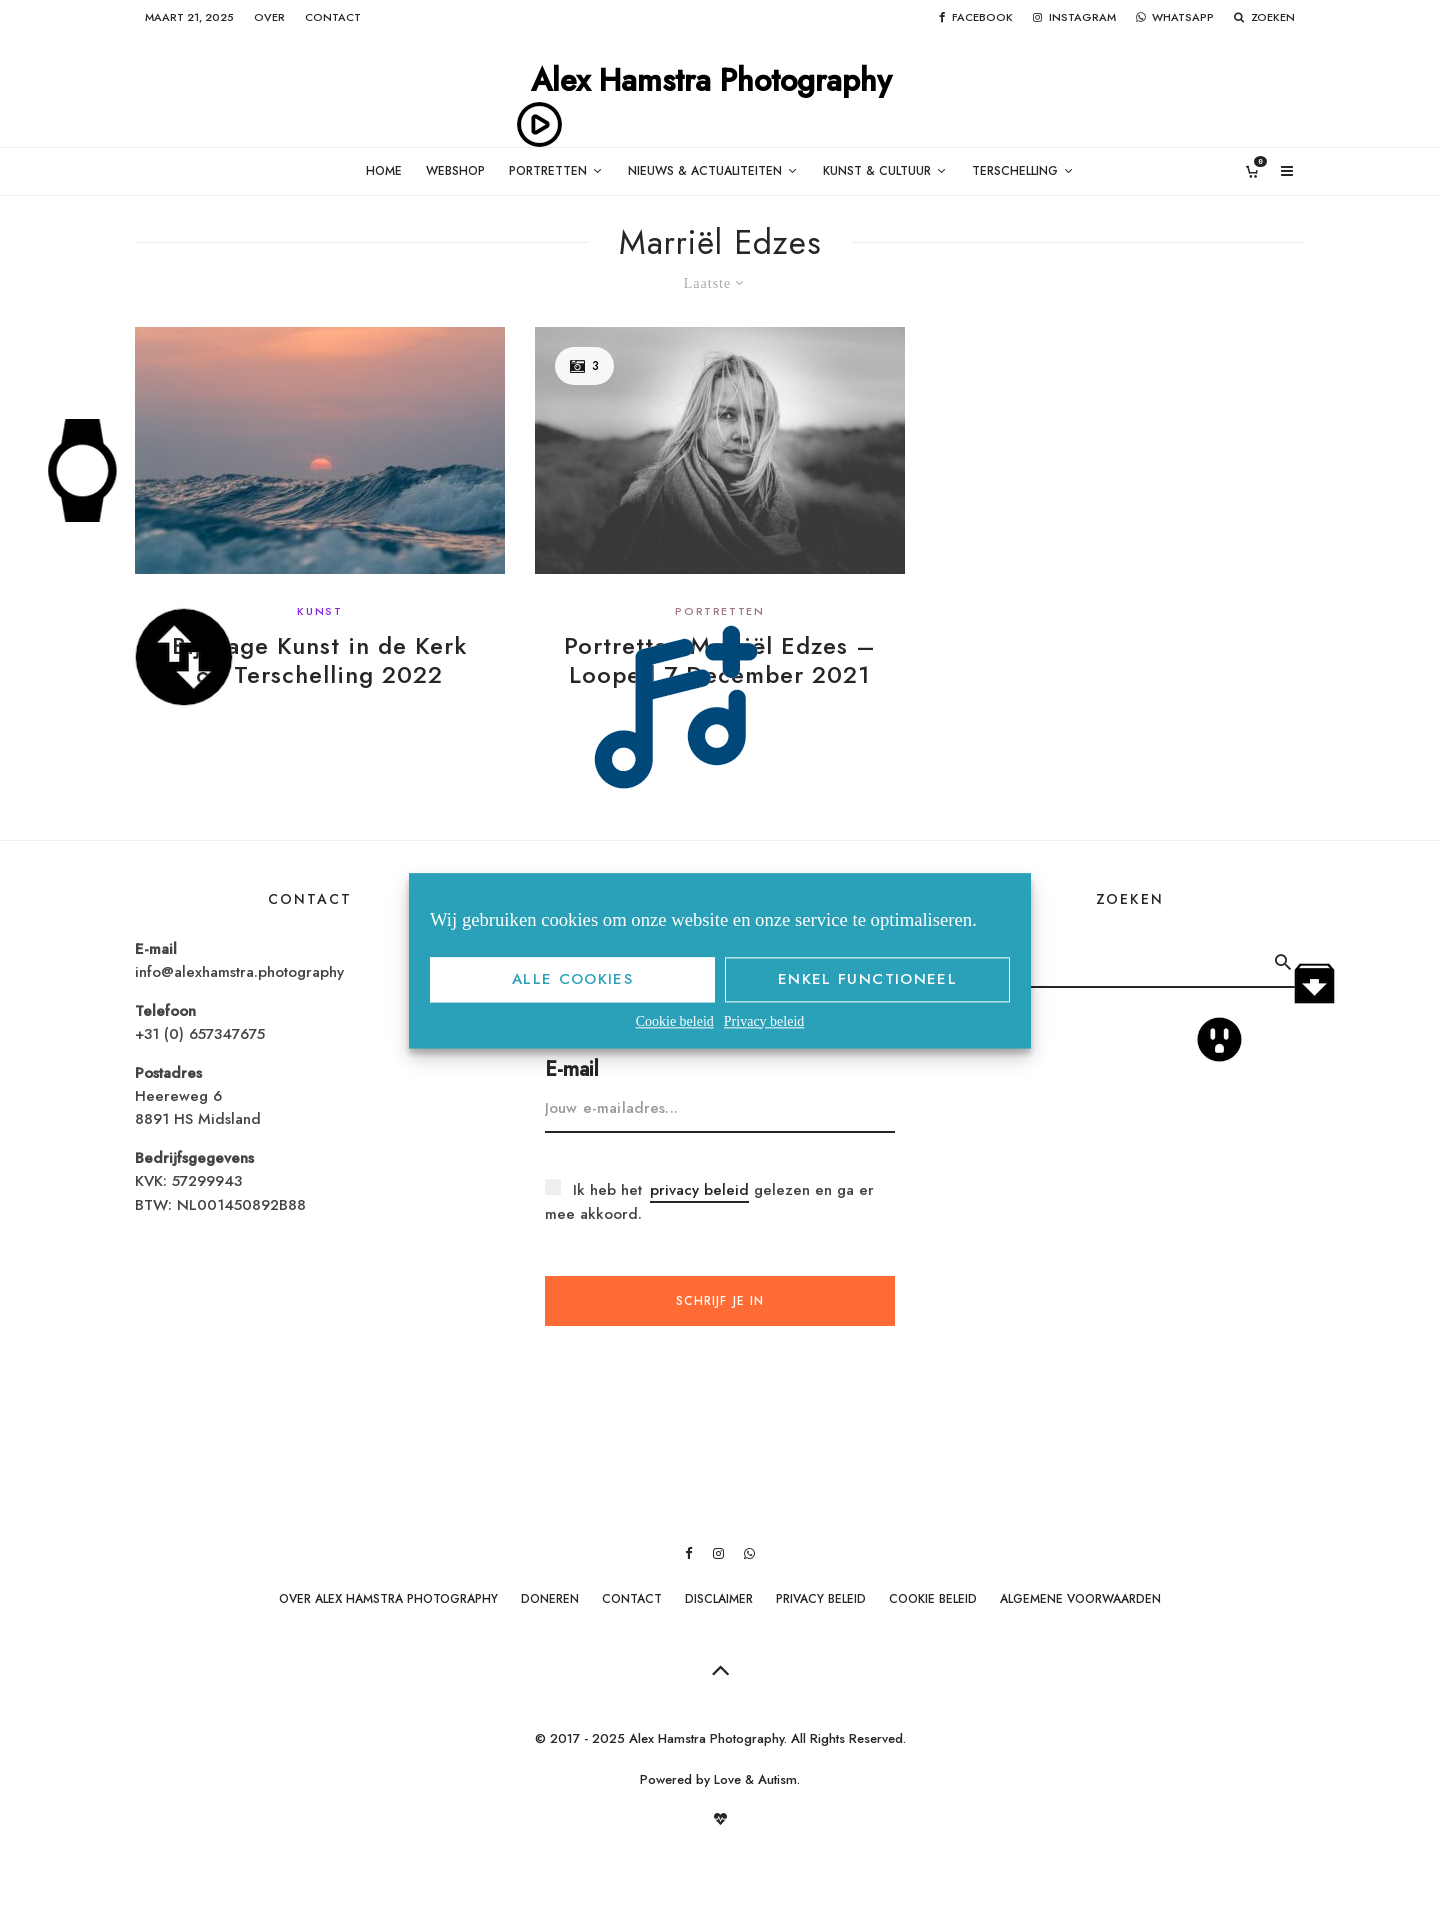 Image resolution: width=1440 pixels, height=1921 pixels. What do you see at coordinates (82, 470) in the screenshot?
I see `access smartwatch settings or paired device` at bounding box center [82, 470].